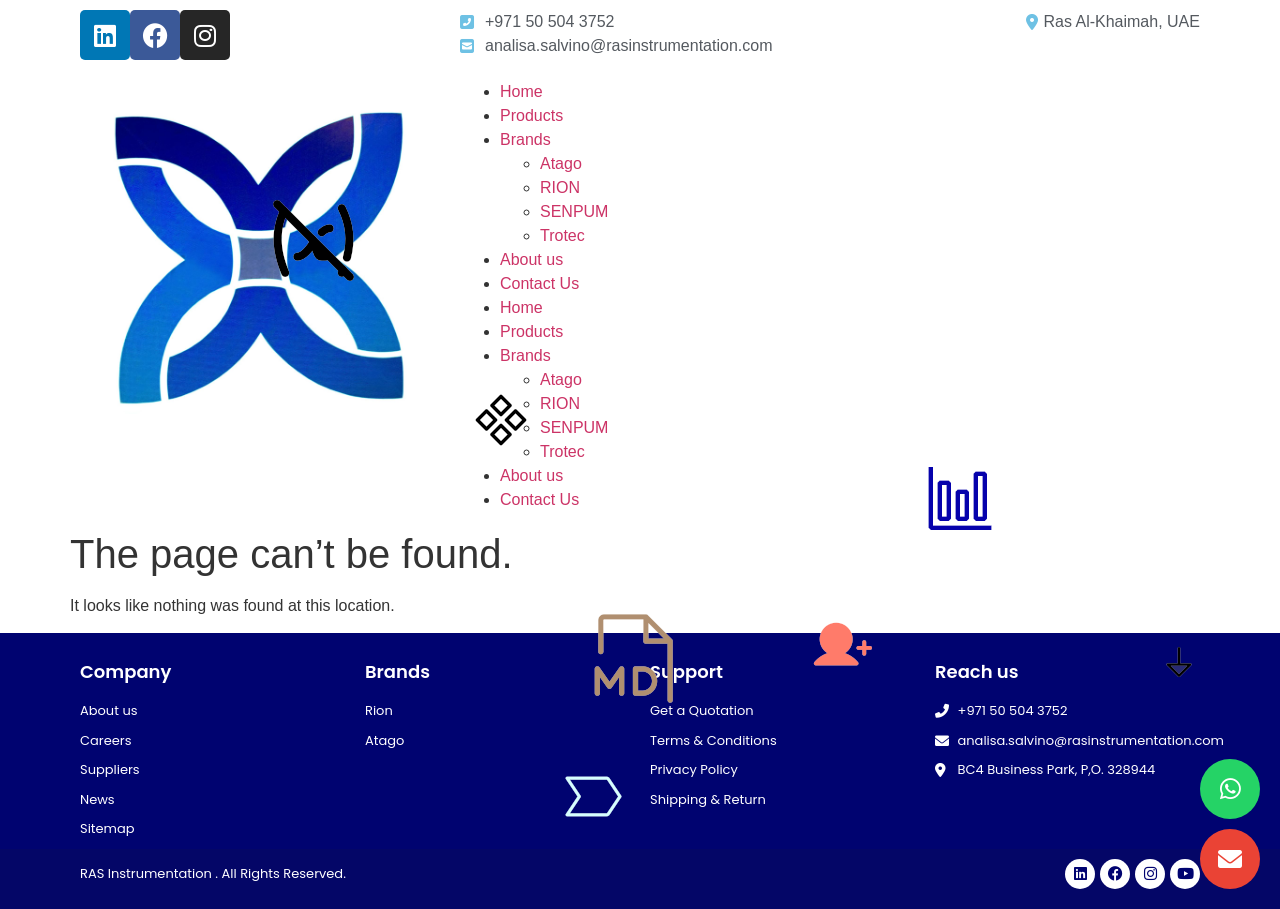 This screenshot has height=909, width=1280. Describe the element at coordinates (960, 503) in the screenshot. I see `view analytics or statistics` at that location.